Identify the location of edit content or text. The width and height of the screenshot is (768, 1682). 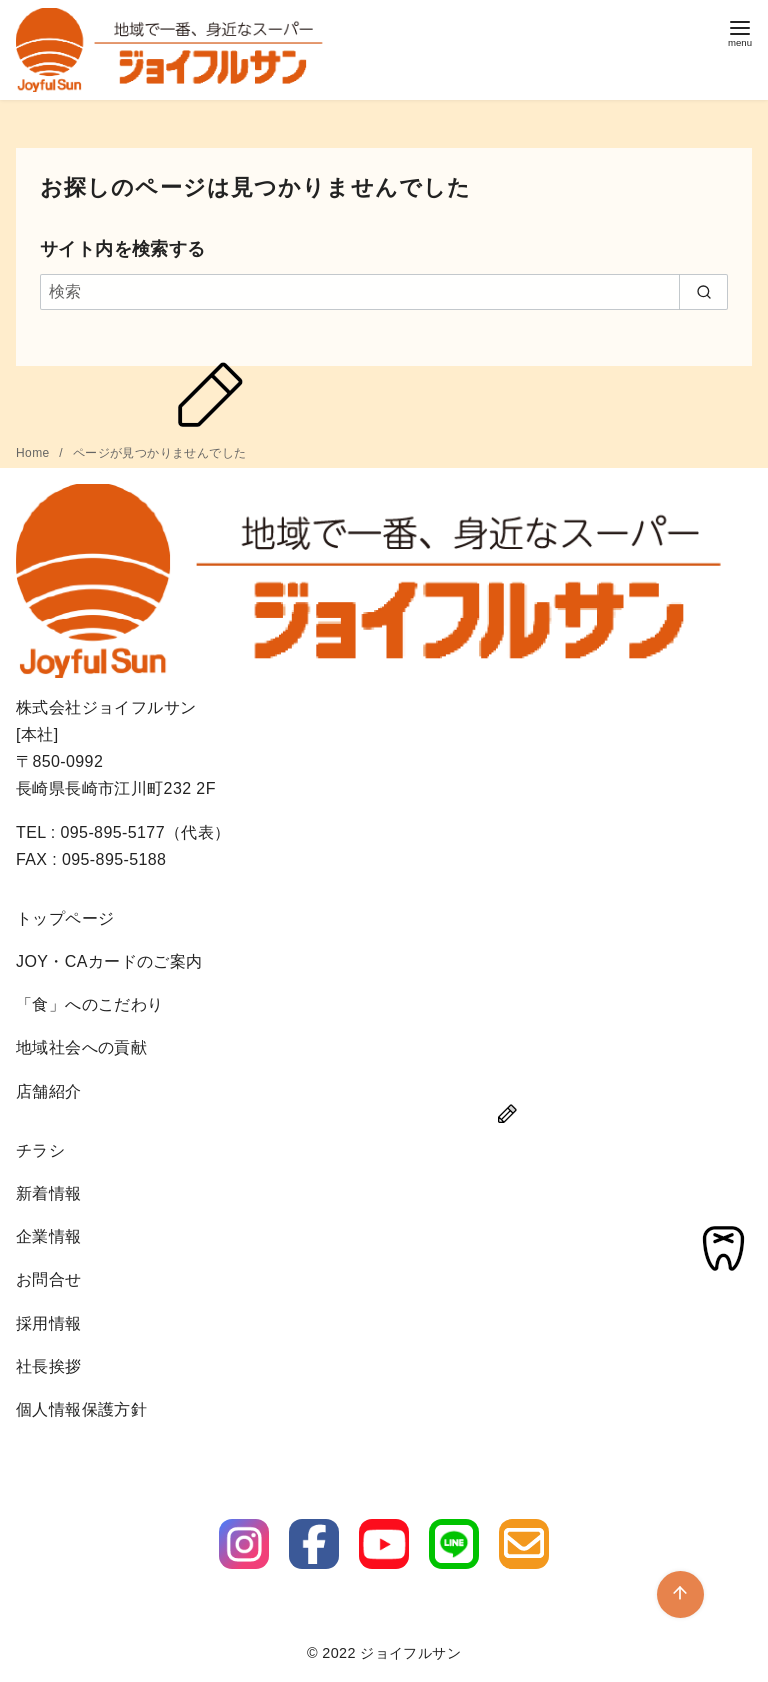
(507, 1114).